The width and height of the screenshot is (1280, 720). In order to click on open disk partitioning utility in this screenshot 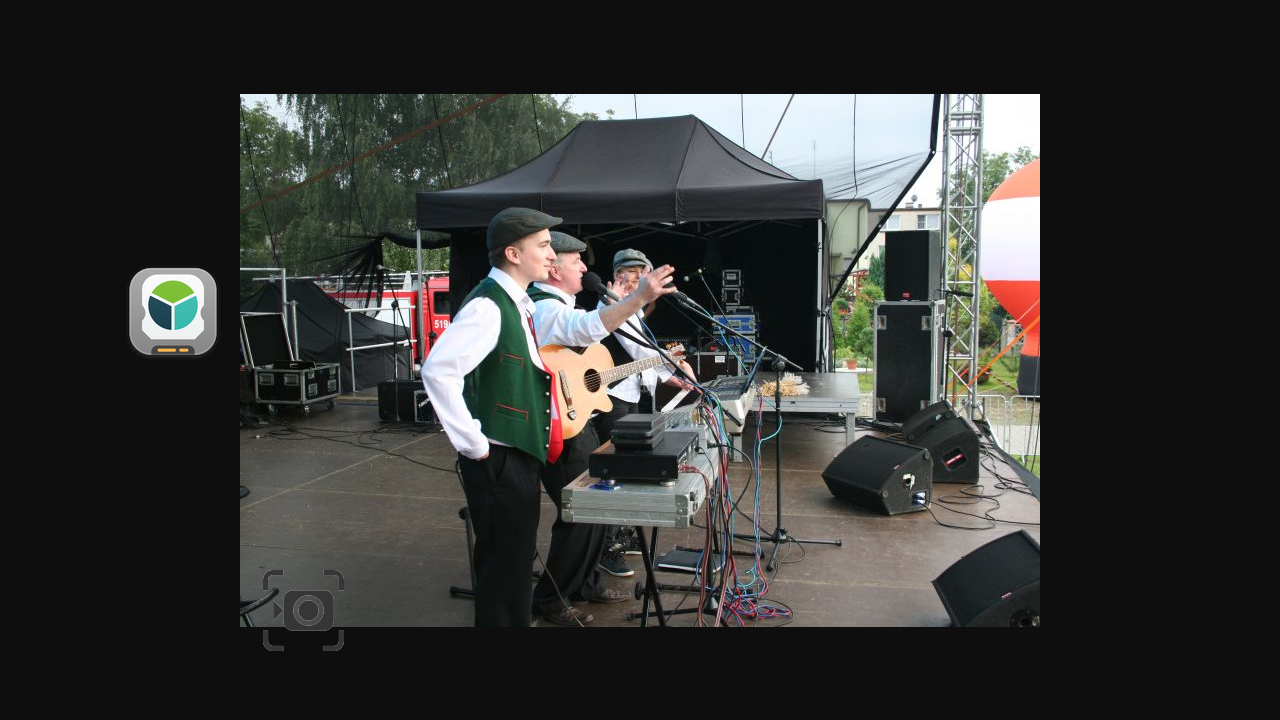, I will do `click(173, 313)`.